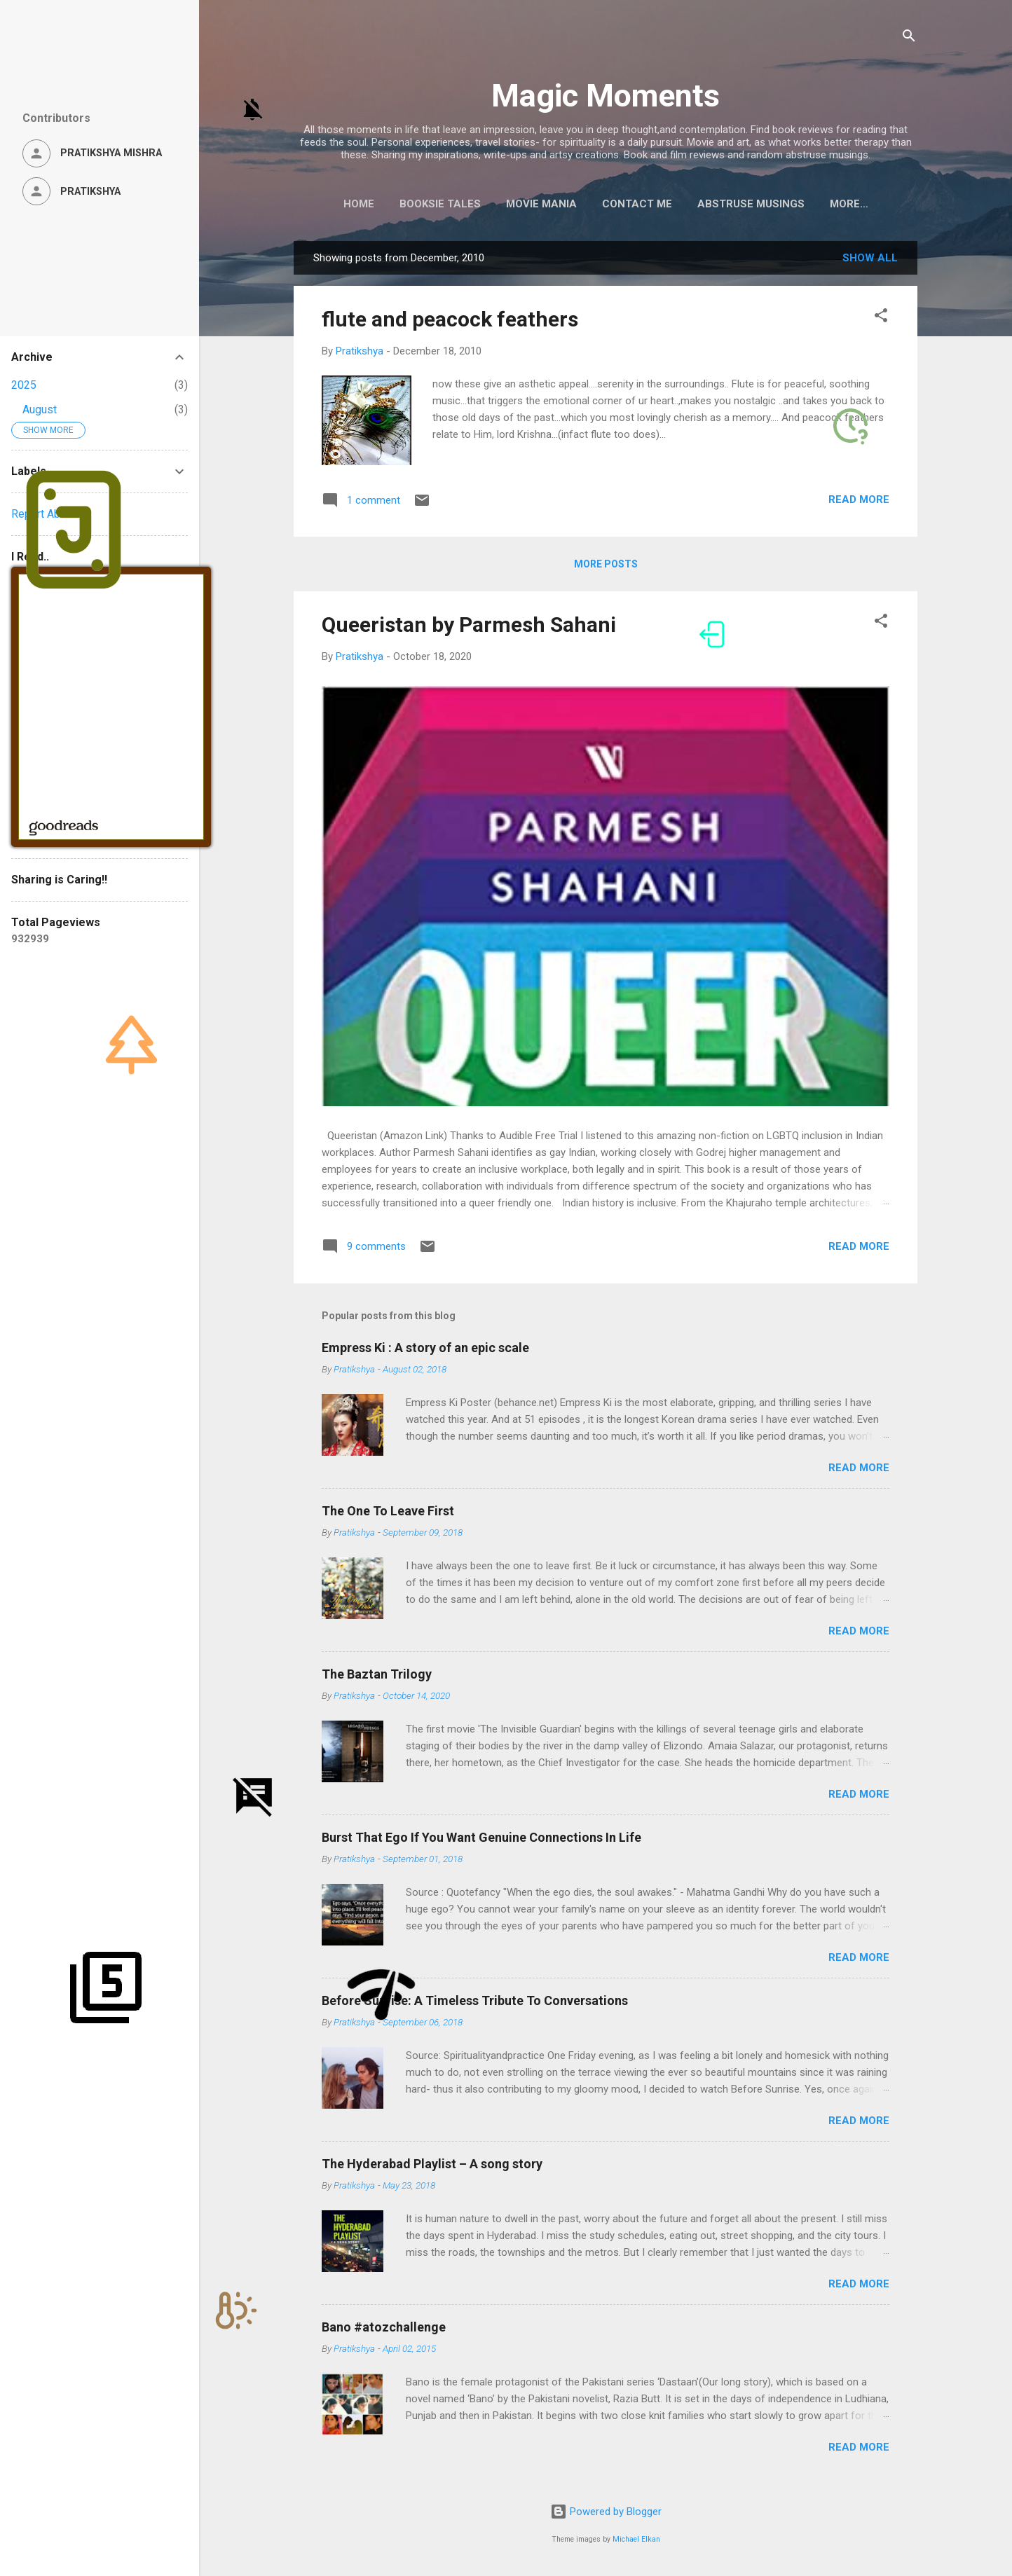 Image resolution: width=1012 pixels, height=2576 pixels. Describe the element at coordinates (850, 425) in the screenshot. I see `unknown or unconfirmed time` at that location.